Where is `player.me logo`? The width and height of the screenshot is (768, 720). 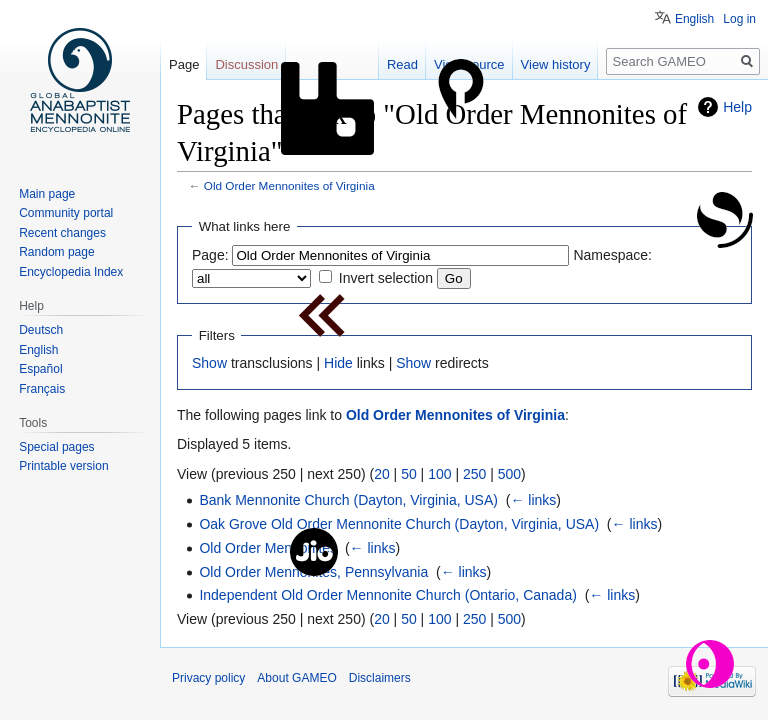
player.me logo is located at coordinates (461, 89).